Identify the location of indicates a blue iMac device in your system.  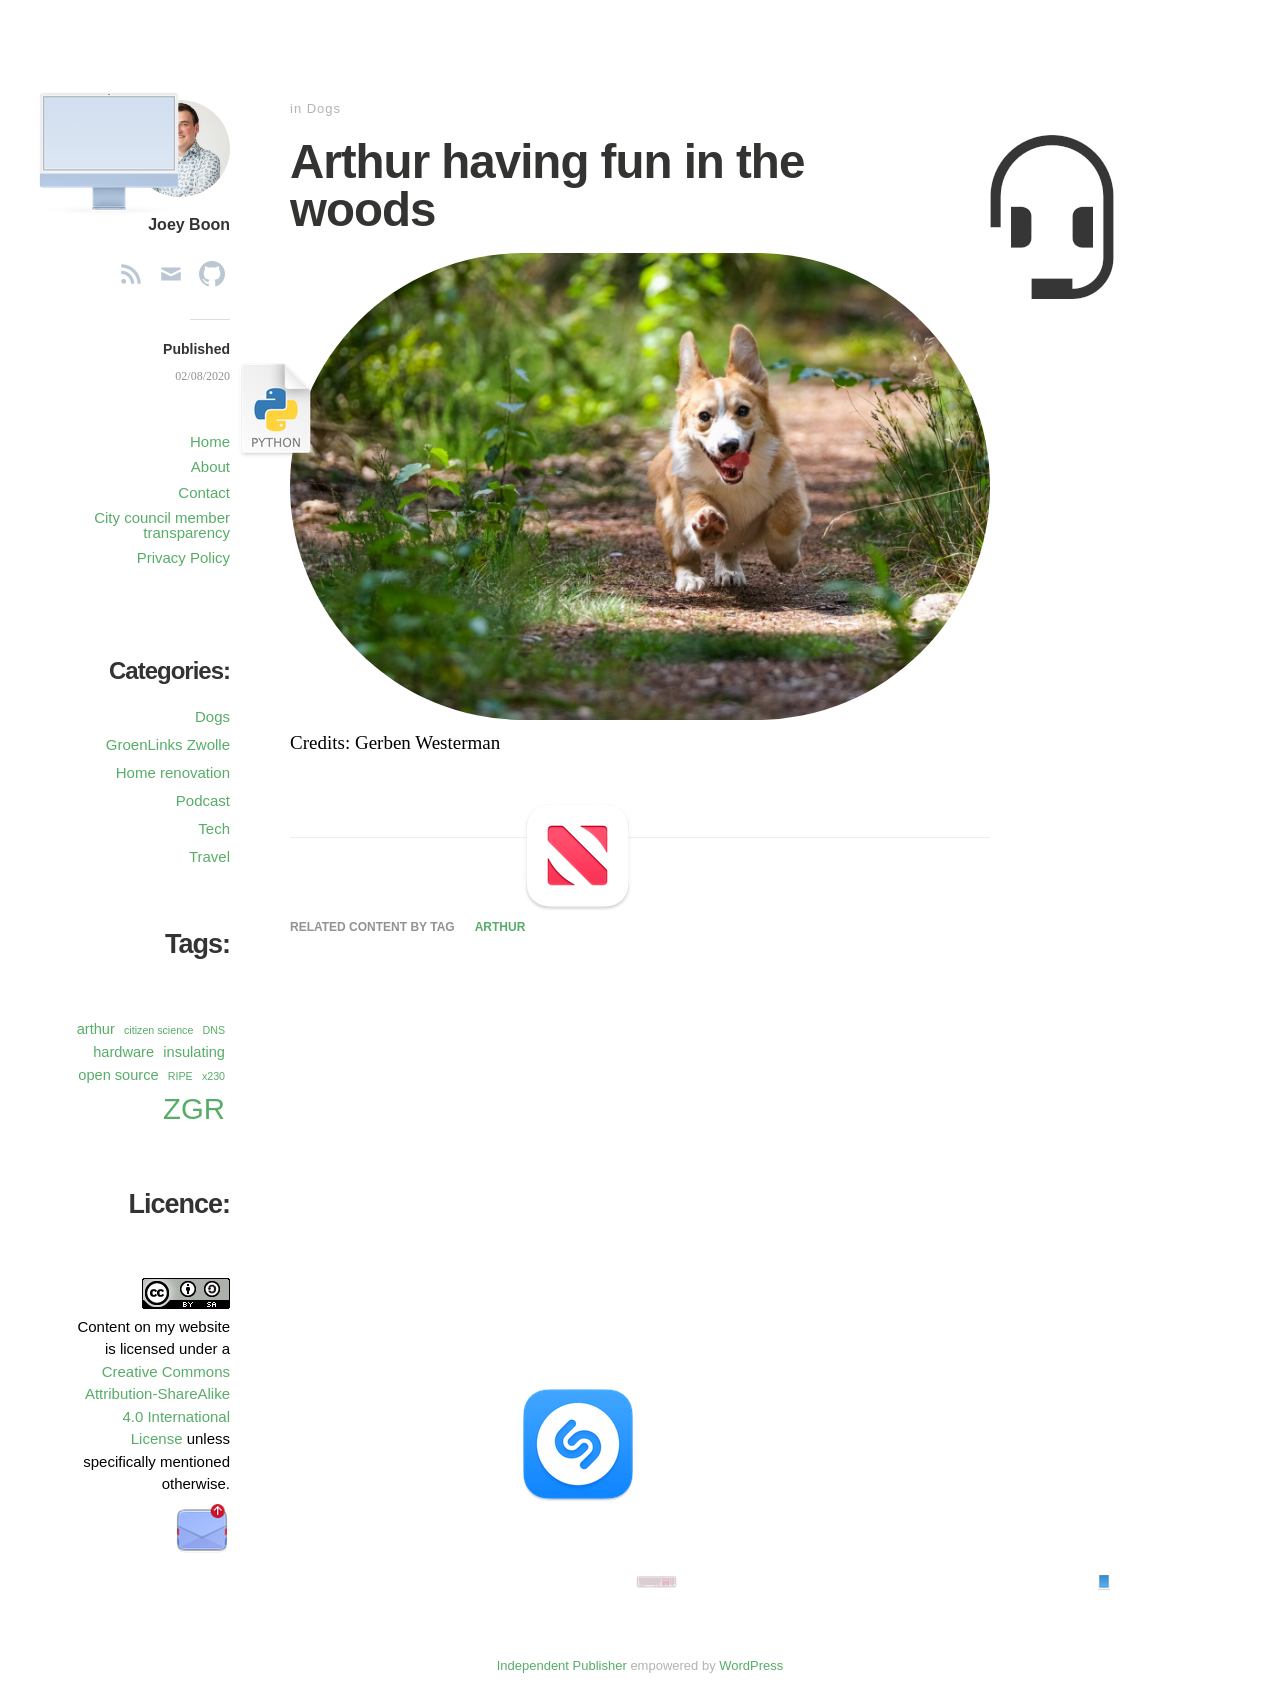
(109, 149).